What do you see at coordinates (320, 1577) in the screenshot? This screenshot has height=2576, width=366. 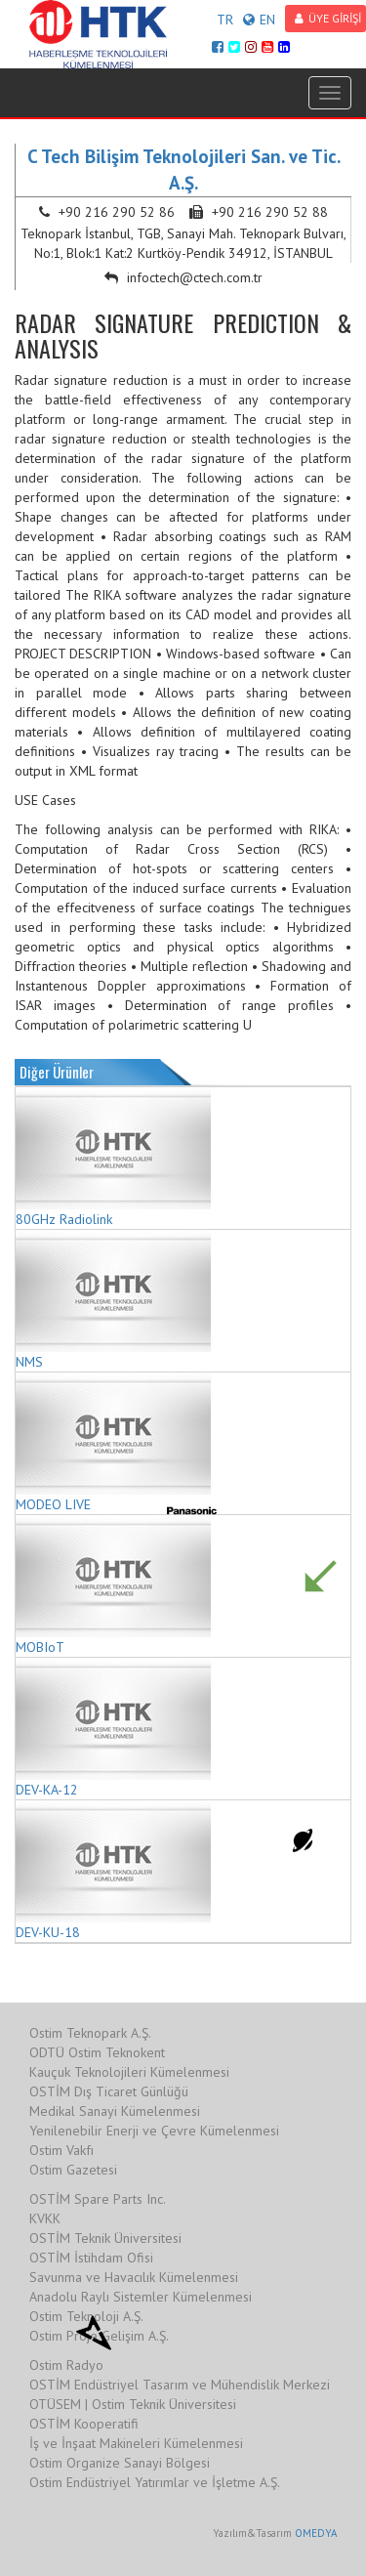 I see `navigate back and down` at bounding box center [320, 1577].